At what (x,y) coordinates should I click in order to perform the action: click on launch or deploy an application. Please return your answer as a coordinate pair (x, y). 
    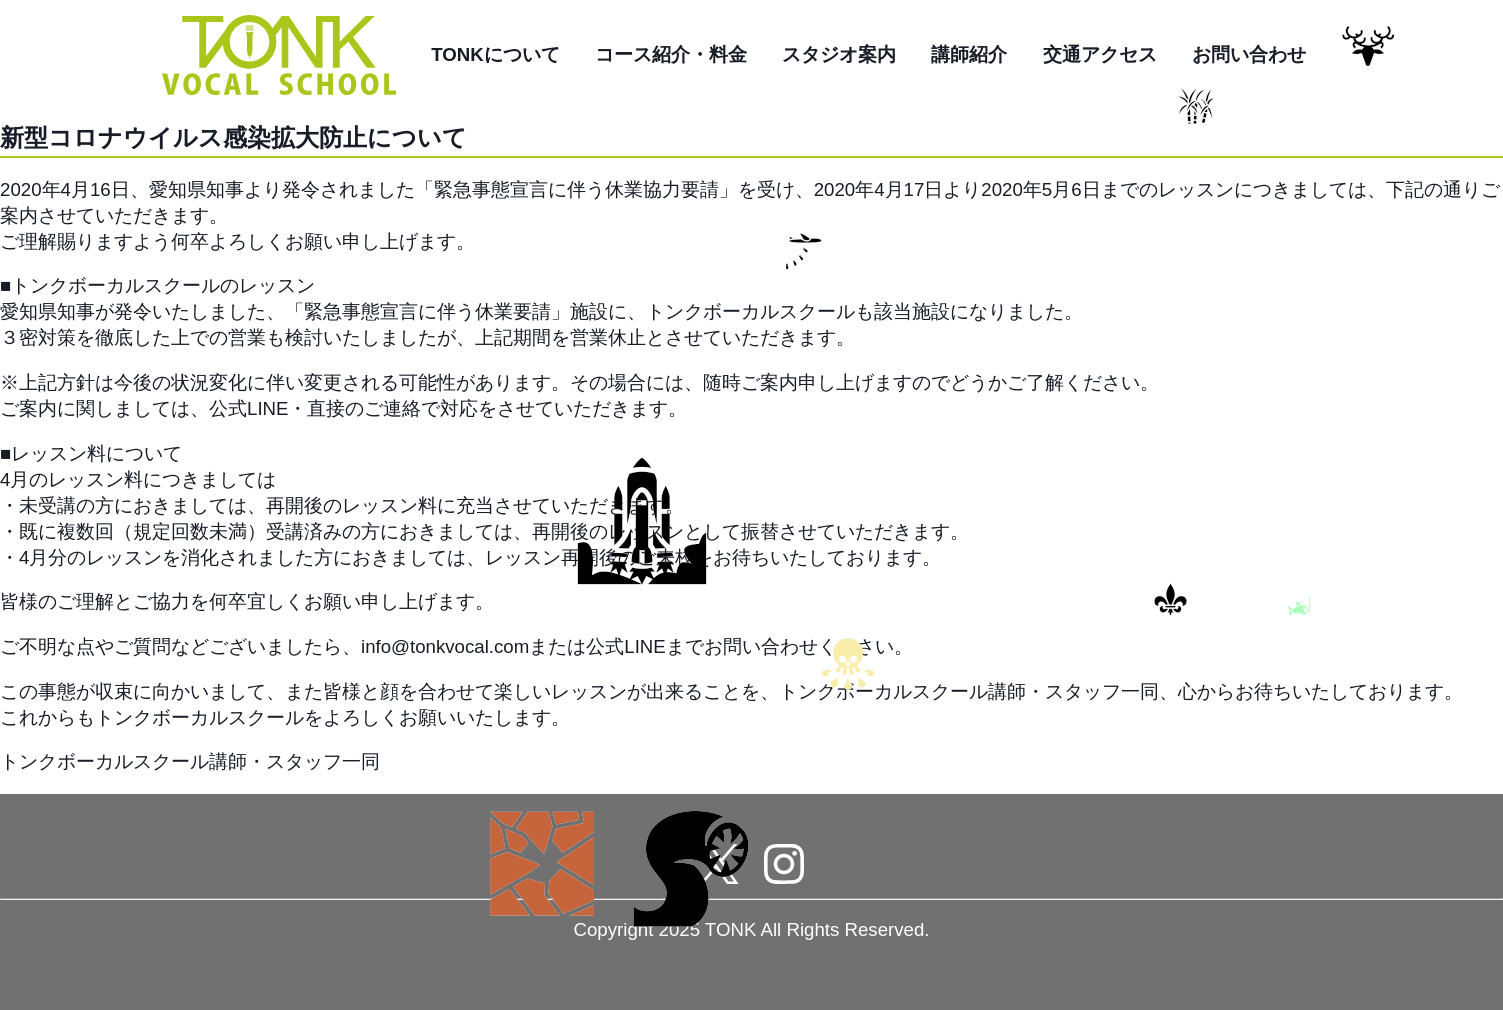
    Looking at the image, I should click on (642, 520).